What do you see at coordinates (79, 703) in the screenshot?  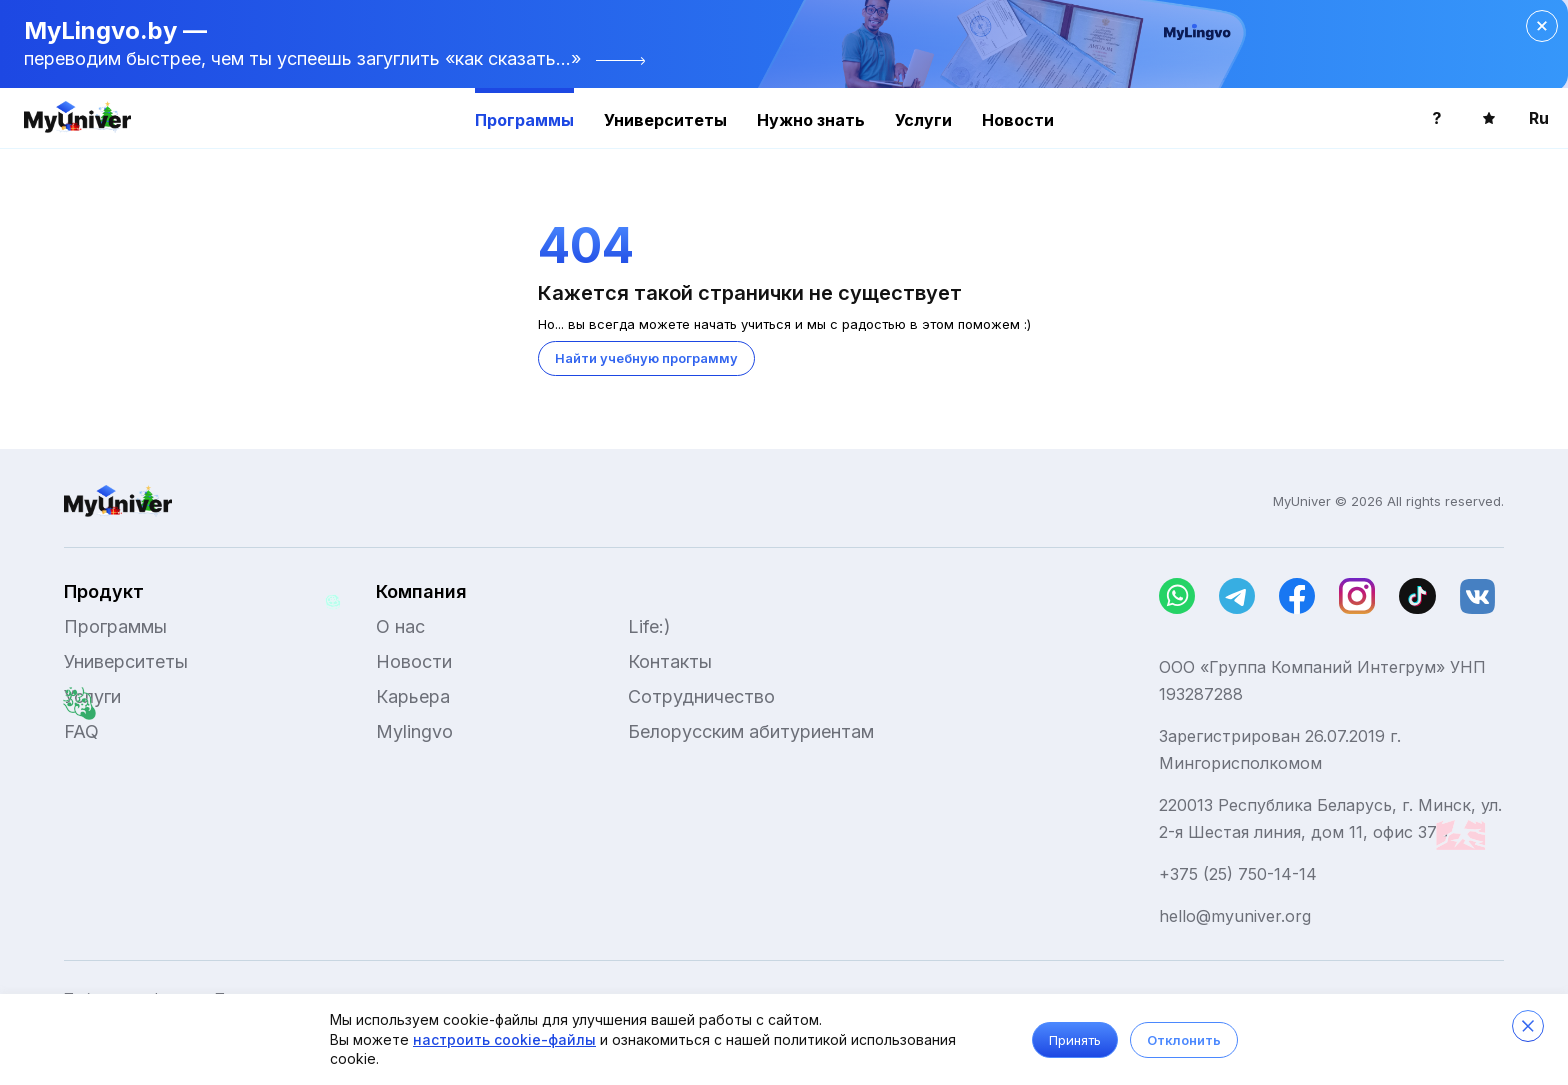 I see `cast a fireball spell or ability` at bounding box center [79, 703].